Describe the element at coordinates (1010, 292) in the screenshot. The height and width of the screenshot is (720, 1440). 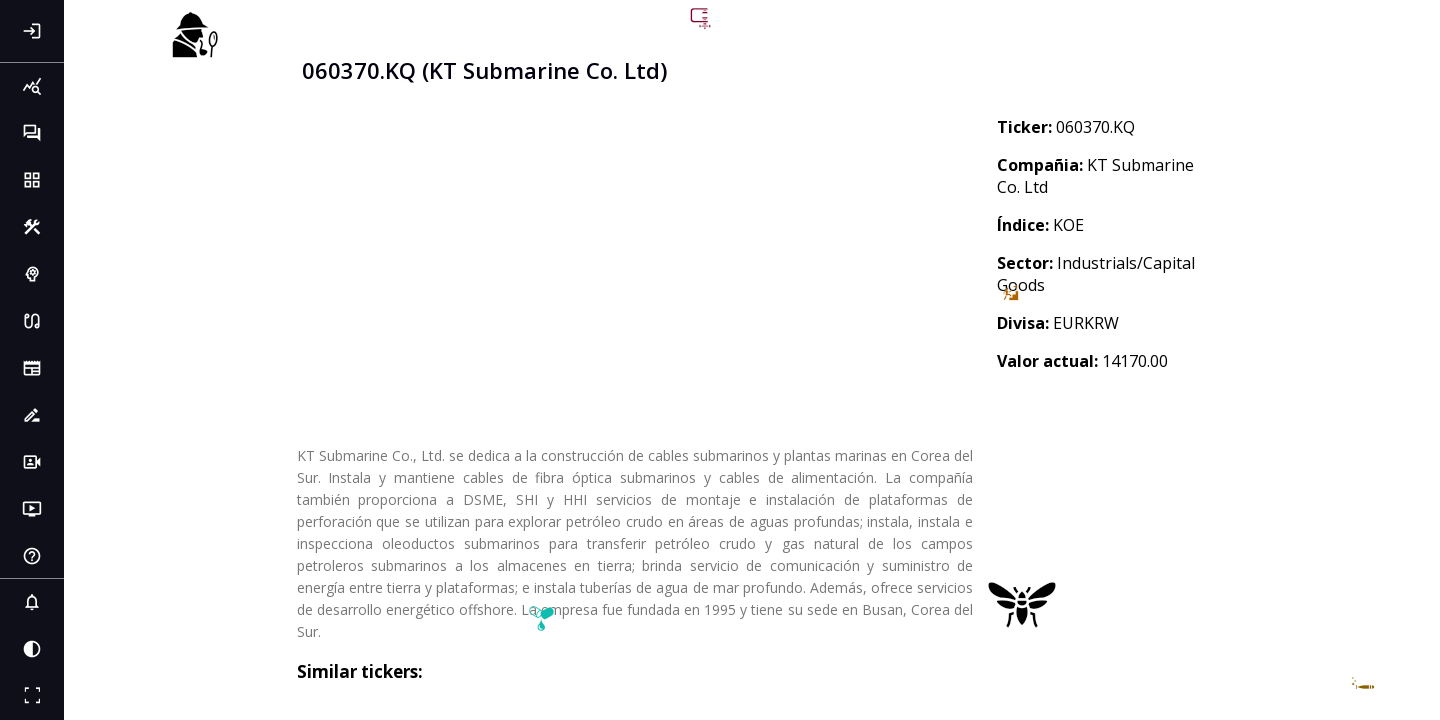
I see `track progress toward a goal` at that location.